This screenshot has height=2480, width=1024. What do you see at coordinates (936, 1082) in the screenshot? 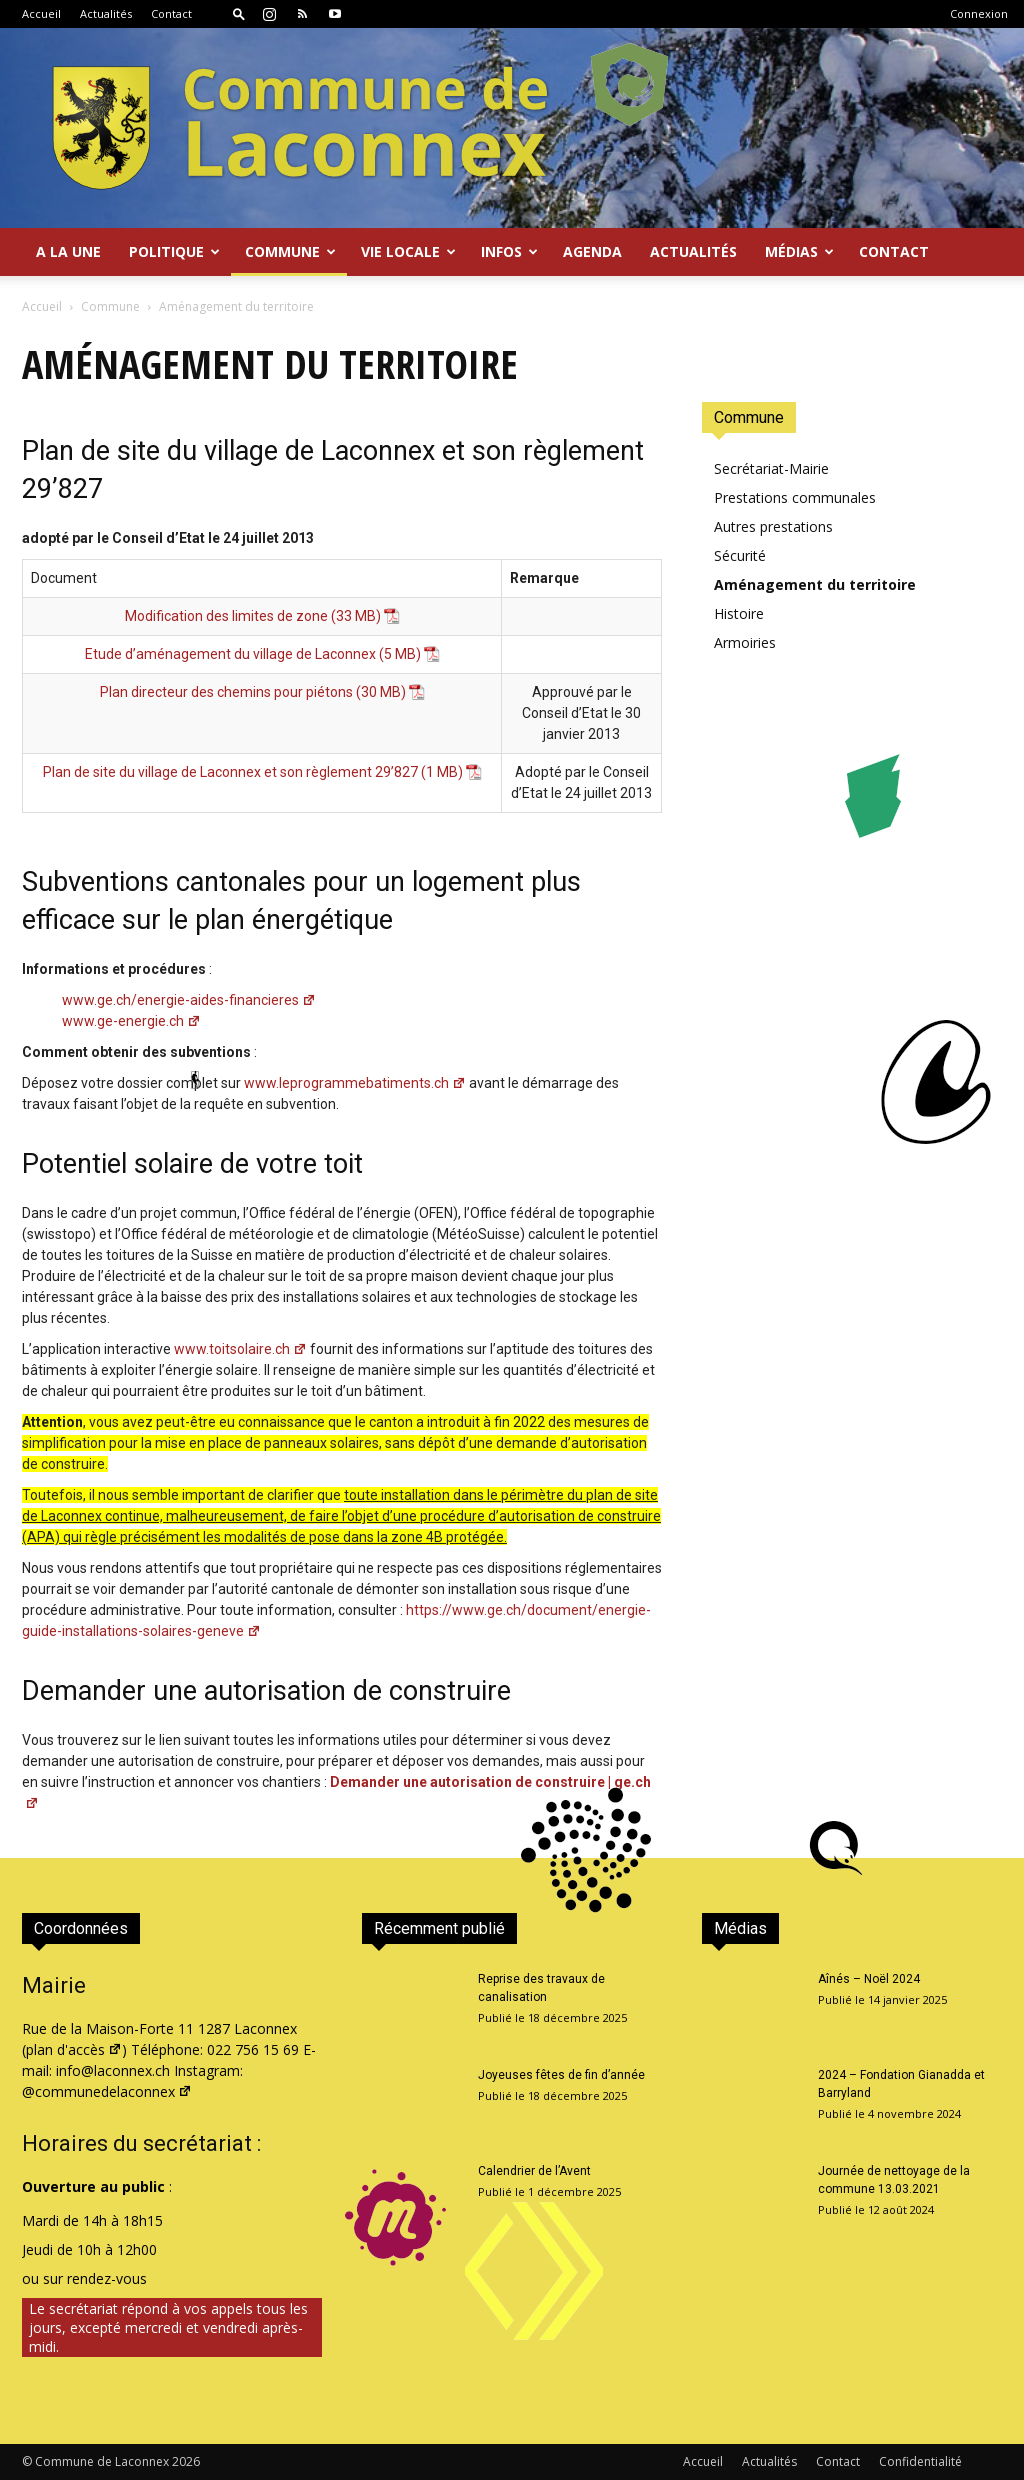
I see `crewai logo` at bounding box center [936, 1082].